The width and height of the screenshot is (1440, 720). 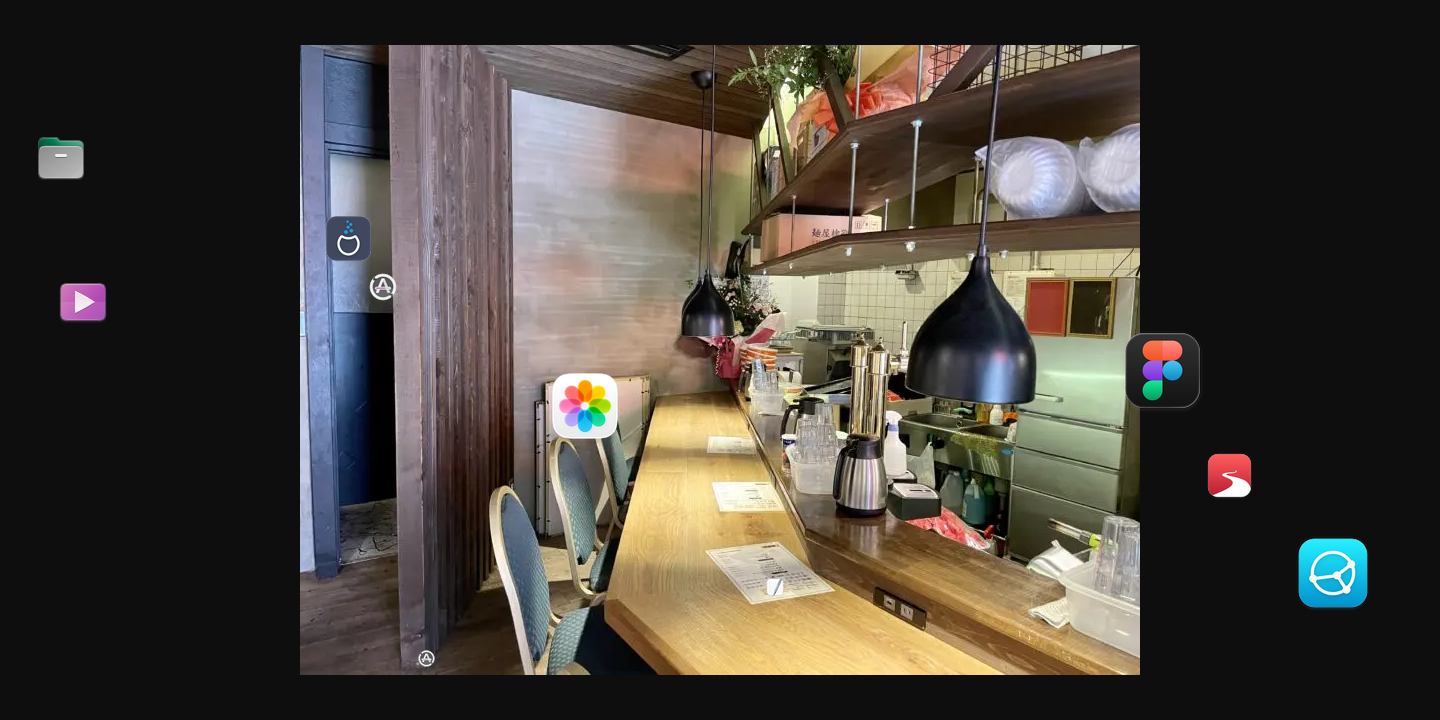 What do you see at coordinates (585, 406) in the screenshot?
I see `open the Photos app` at bounding box center [585, 406].